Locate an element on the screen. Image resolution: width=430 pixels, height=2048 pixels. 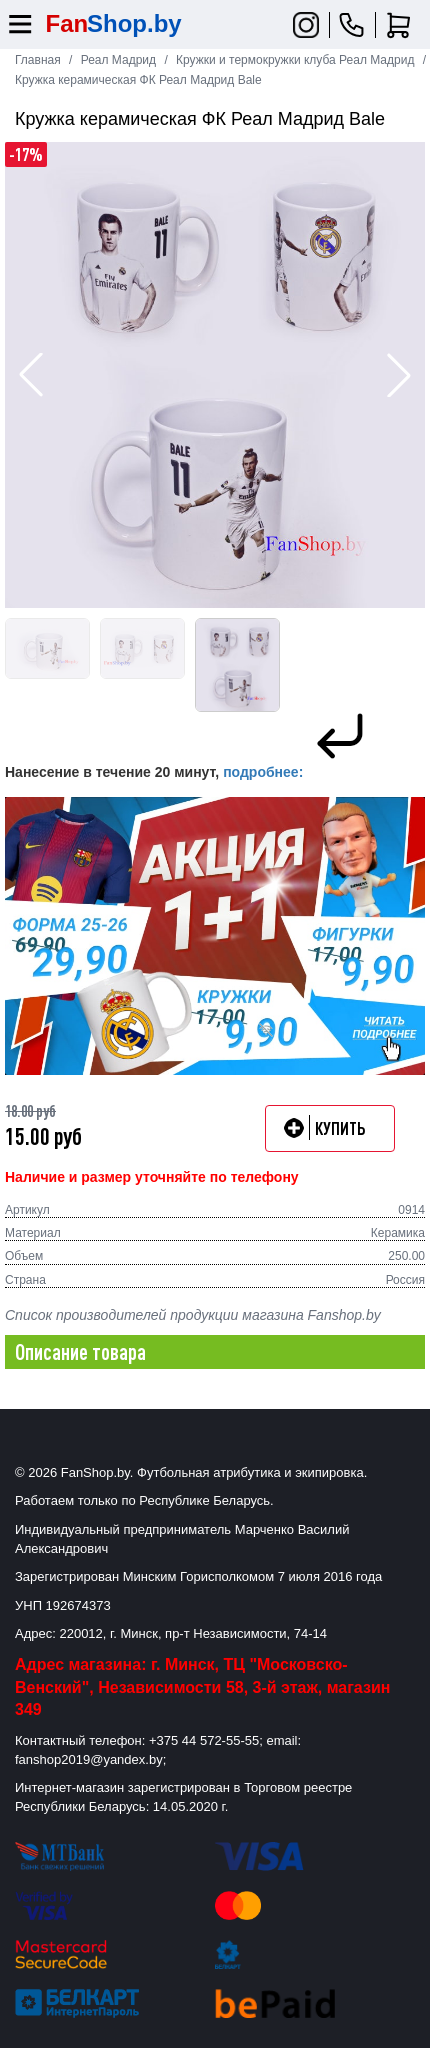
indicates wifi is disabled or unavailable is located at coordinates (266, 1030).